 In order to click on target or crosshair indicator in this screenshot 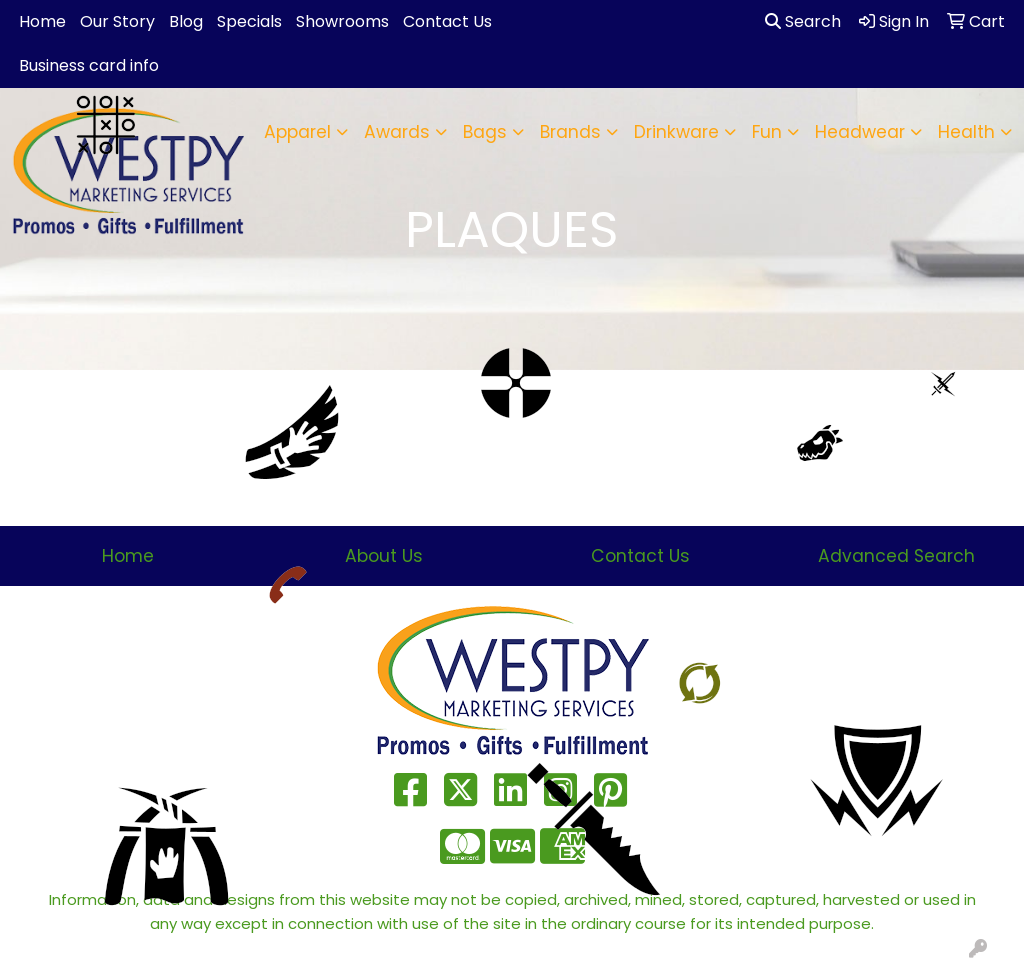, I will do `click(516, 383)`.